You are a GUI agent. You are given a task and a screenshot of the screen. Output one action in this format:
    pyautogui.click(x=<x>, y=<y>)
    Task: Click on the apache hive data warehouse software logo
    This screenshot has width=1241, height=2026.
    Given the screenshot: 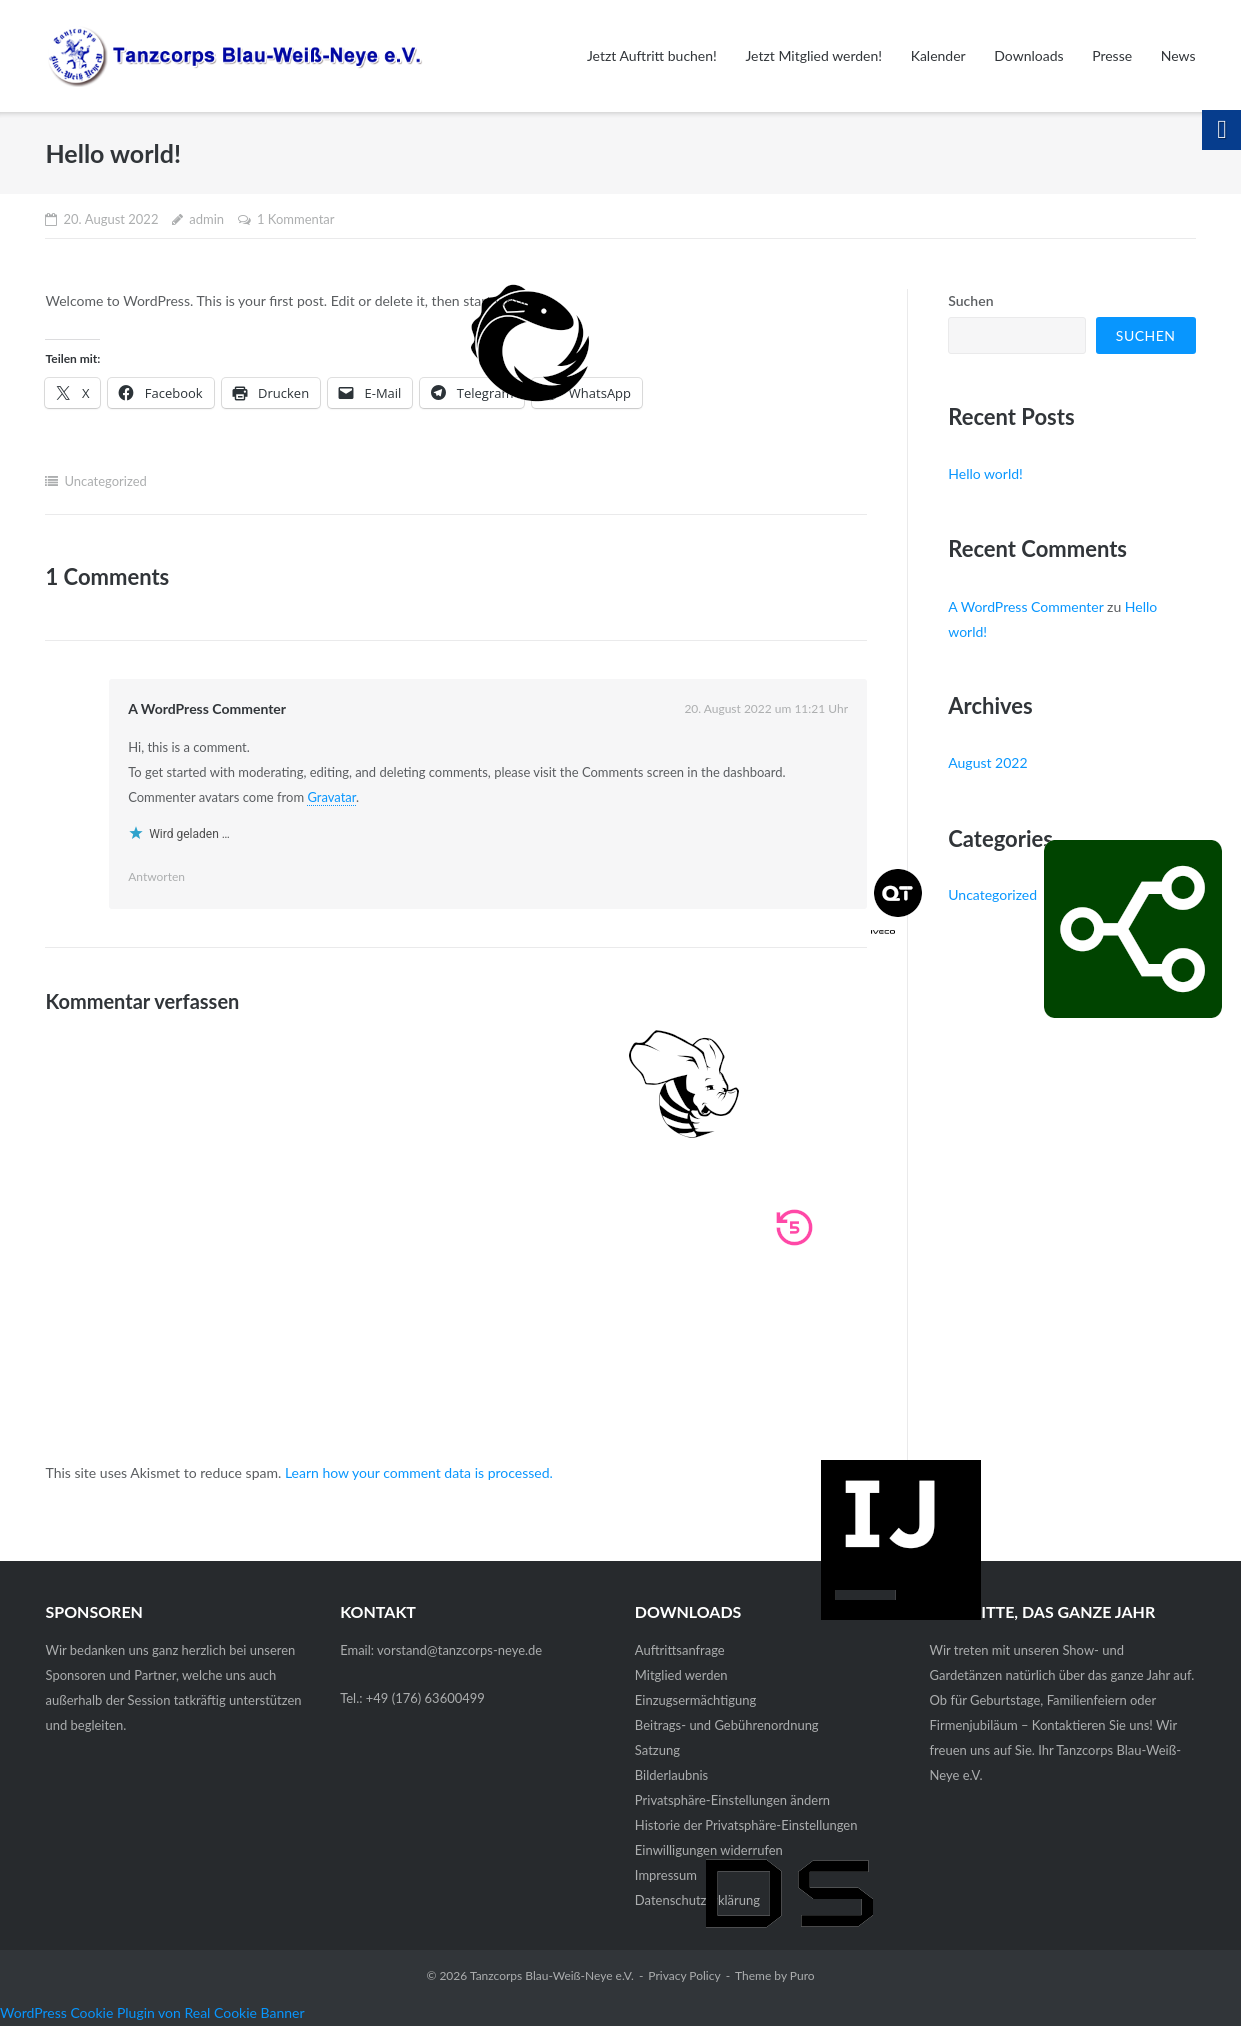 What is the action you would take?
    pyautogui.click(x=684, y=1084)
    